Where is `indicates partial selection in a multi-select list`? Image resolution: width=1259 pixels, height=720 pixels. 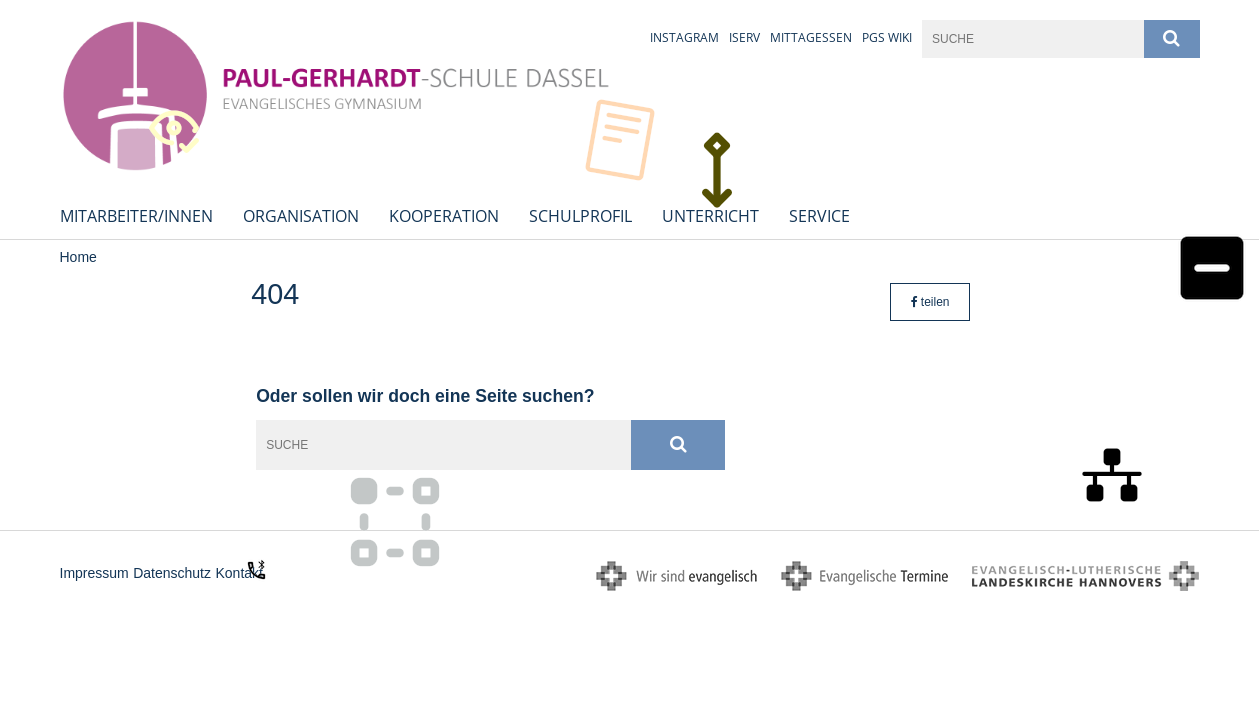 indicates partial selection in a multi-select list is located at coordinates (1212, 268).